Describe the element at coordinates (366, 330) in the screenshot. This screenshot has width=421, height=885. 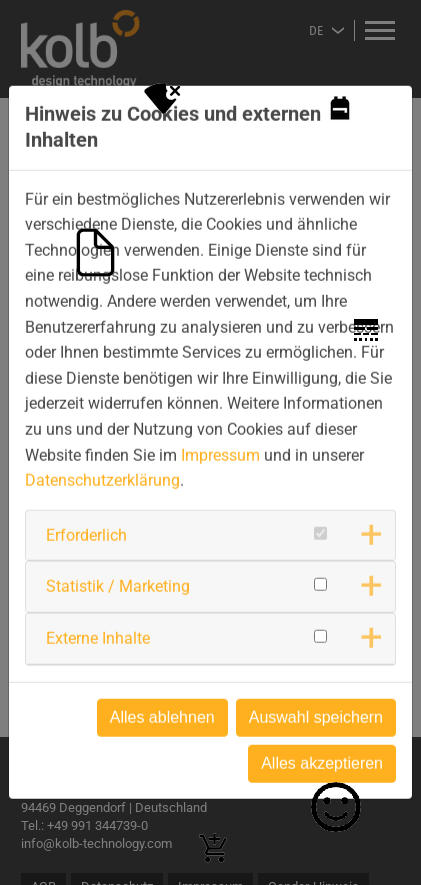
I see `change text line spacing or density` at that location.